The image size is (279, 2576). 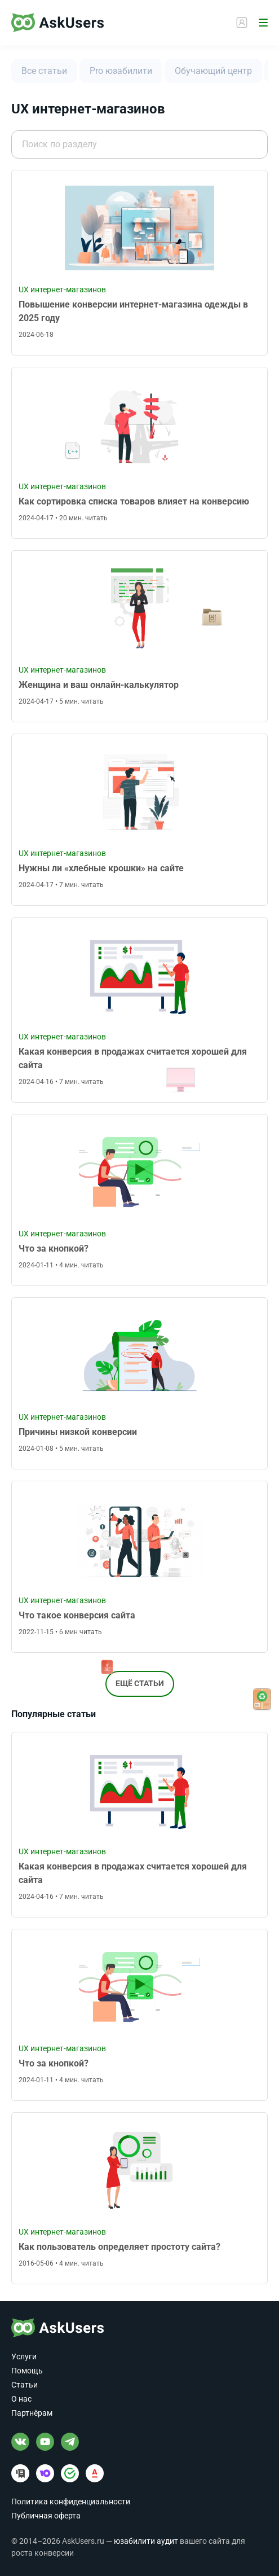 What do you see at coordinates (139, 203) in the screenshot?
I see `indicates a completed or successful action` at bounding box center [139, 203].